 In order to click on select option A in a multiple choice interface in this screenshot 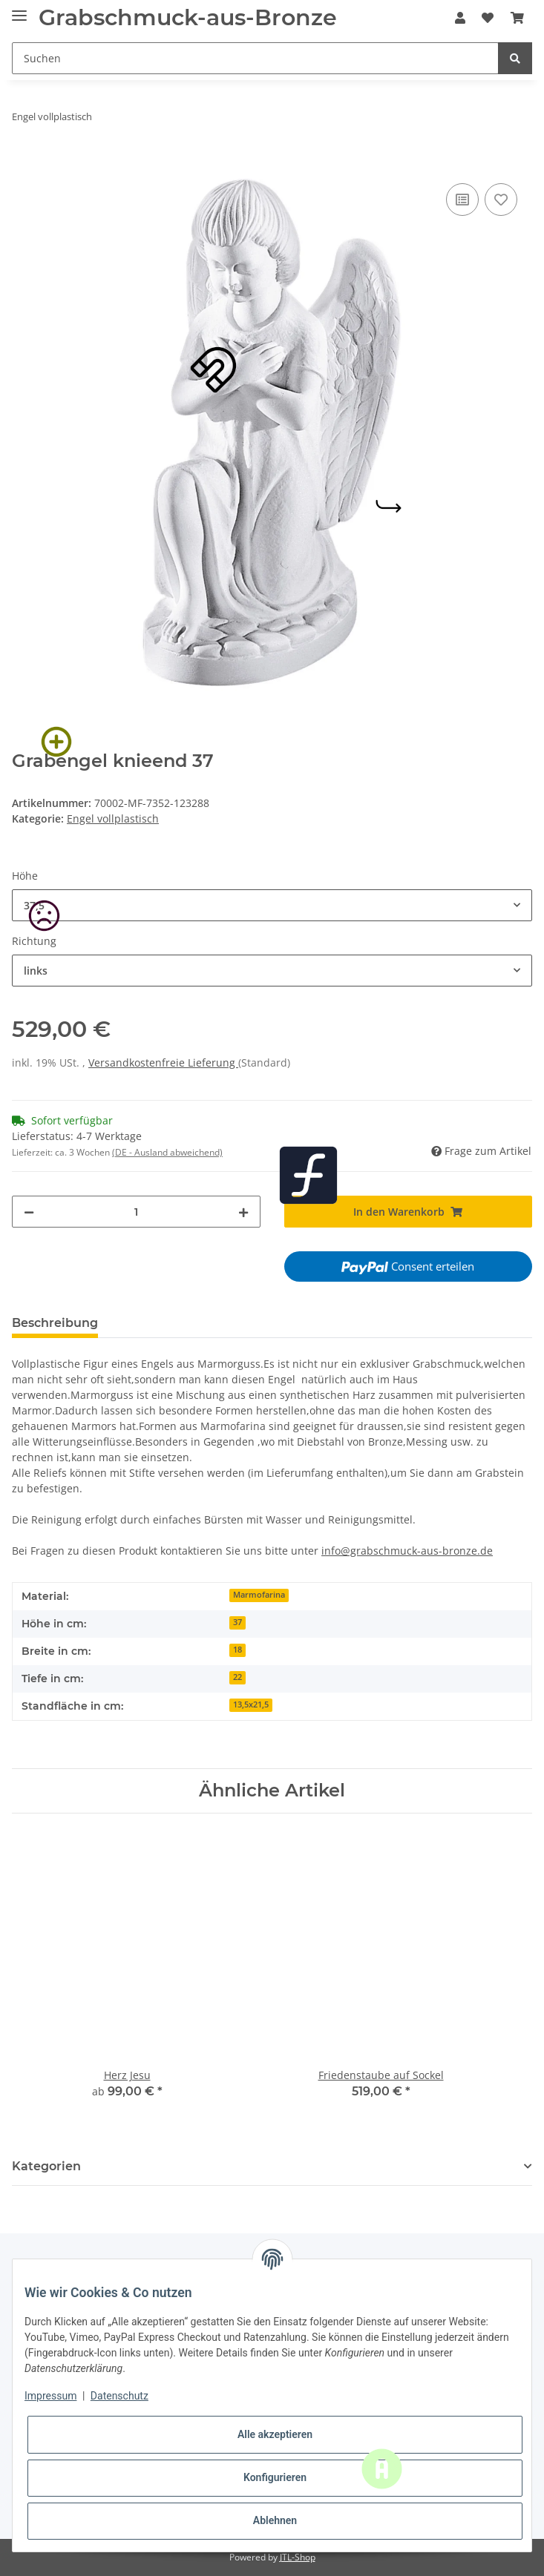, I will do `click(381, 2468)`.